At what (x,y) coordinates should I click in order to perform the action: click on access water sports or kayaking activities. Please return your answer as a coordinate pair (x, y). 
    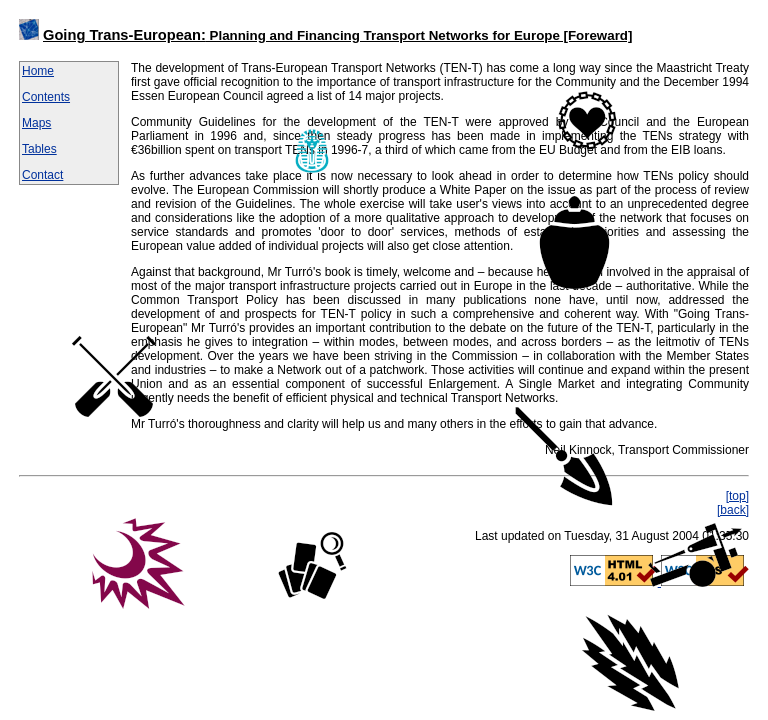
    Looking at the image, I should click on (114, 378).